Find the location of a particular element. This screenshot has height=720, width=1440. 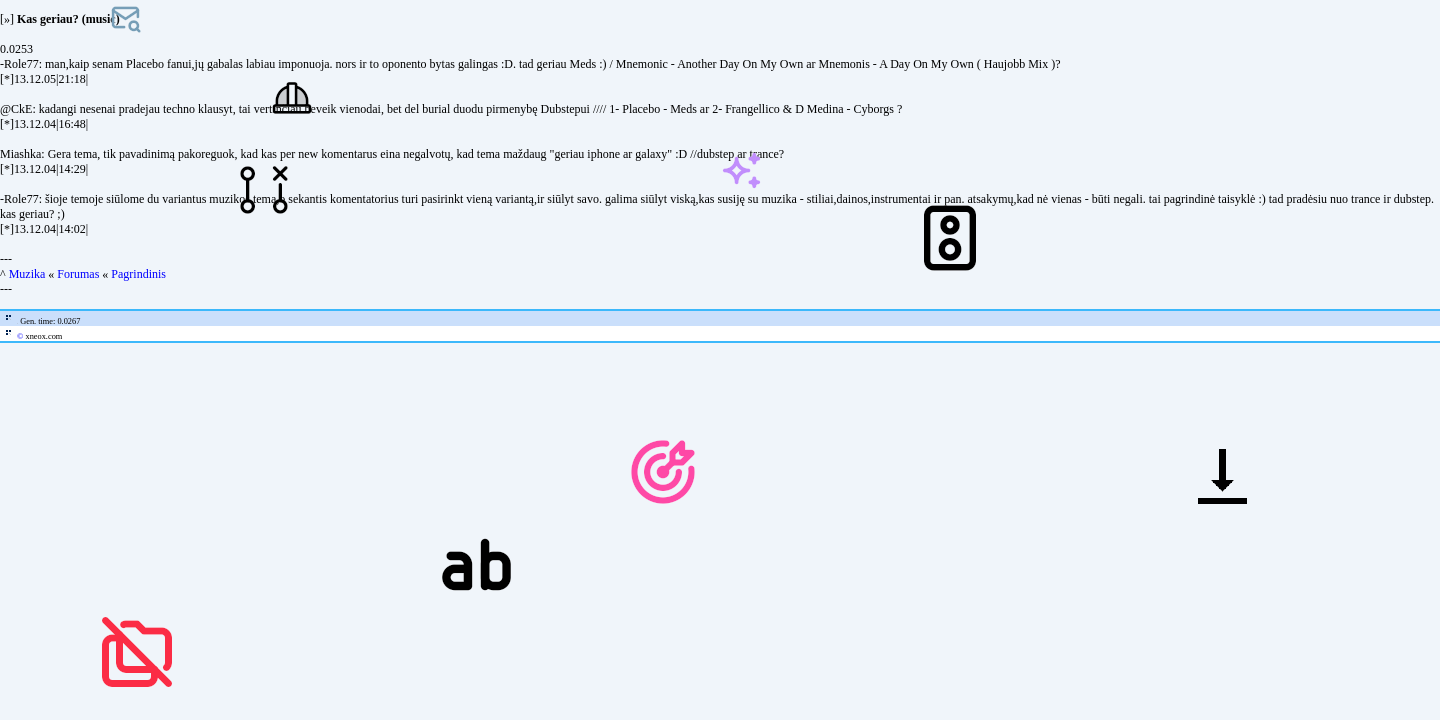

search your emails is located at coordinates (125, 17).